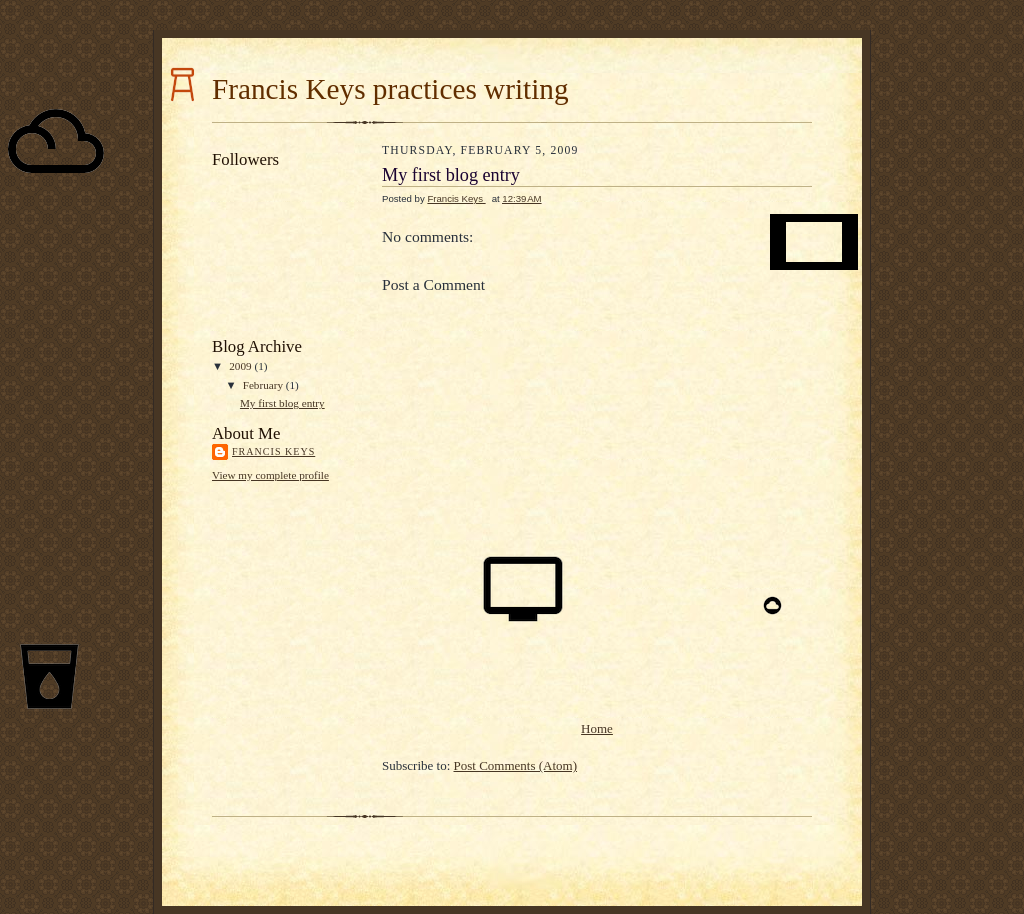 The image size is (1024, 914). What do you see at coordinates (49, 676) in the screenshot?
I see `find nearby drink or beverage locations` at bounding box center [49, 676].